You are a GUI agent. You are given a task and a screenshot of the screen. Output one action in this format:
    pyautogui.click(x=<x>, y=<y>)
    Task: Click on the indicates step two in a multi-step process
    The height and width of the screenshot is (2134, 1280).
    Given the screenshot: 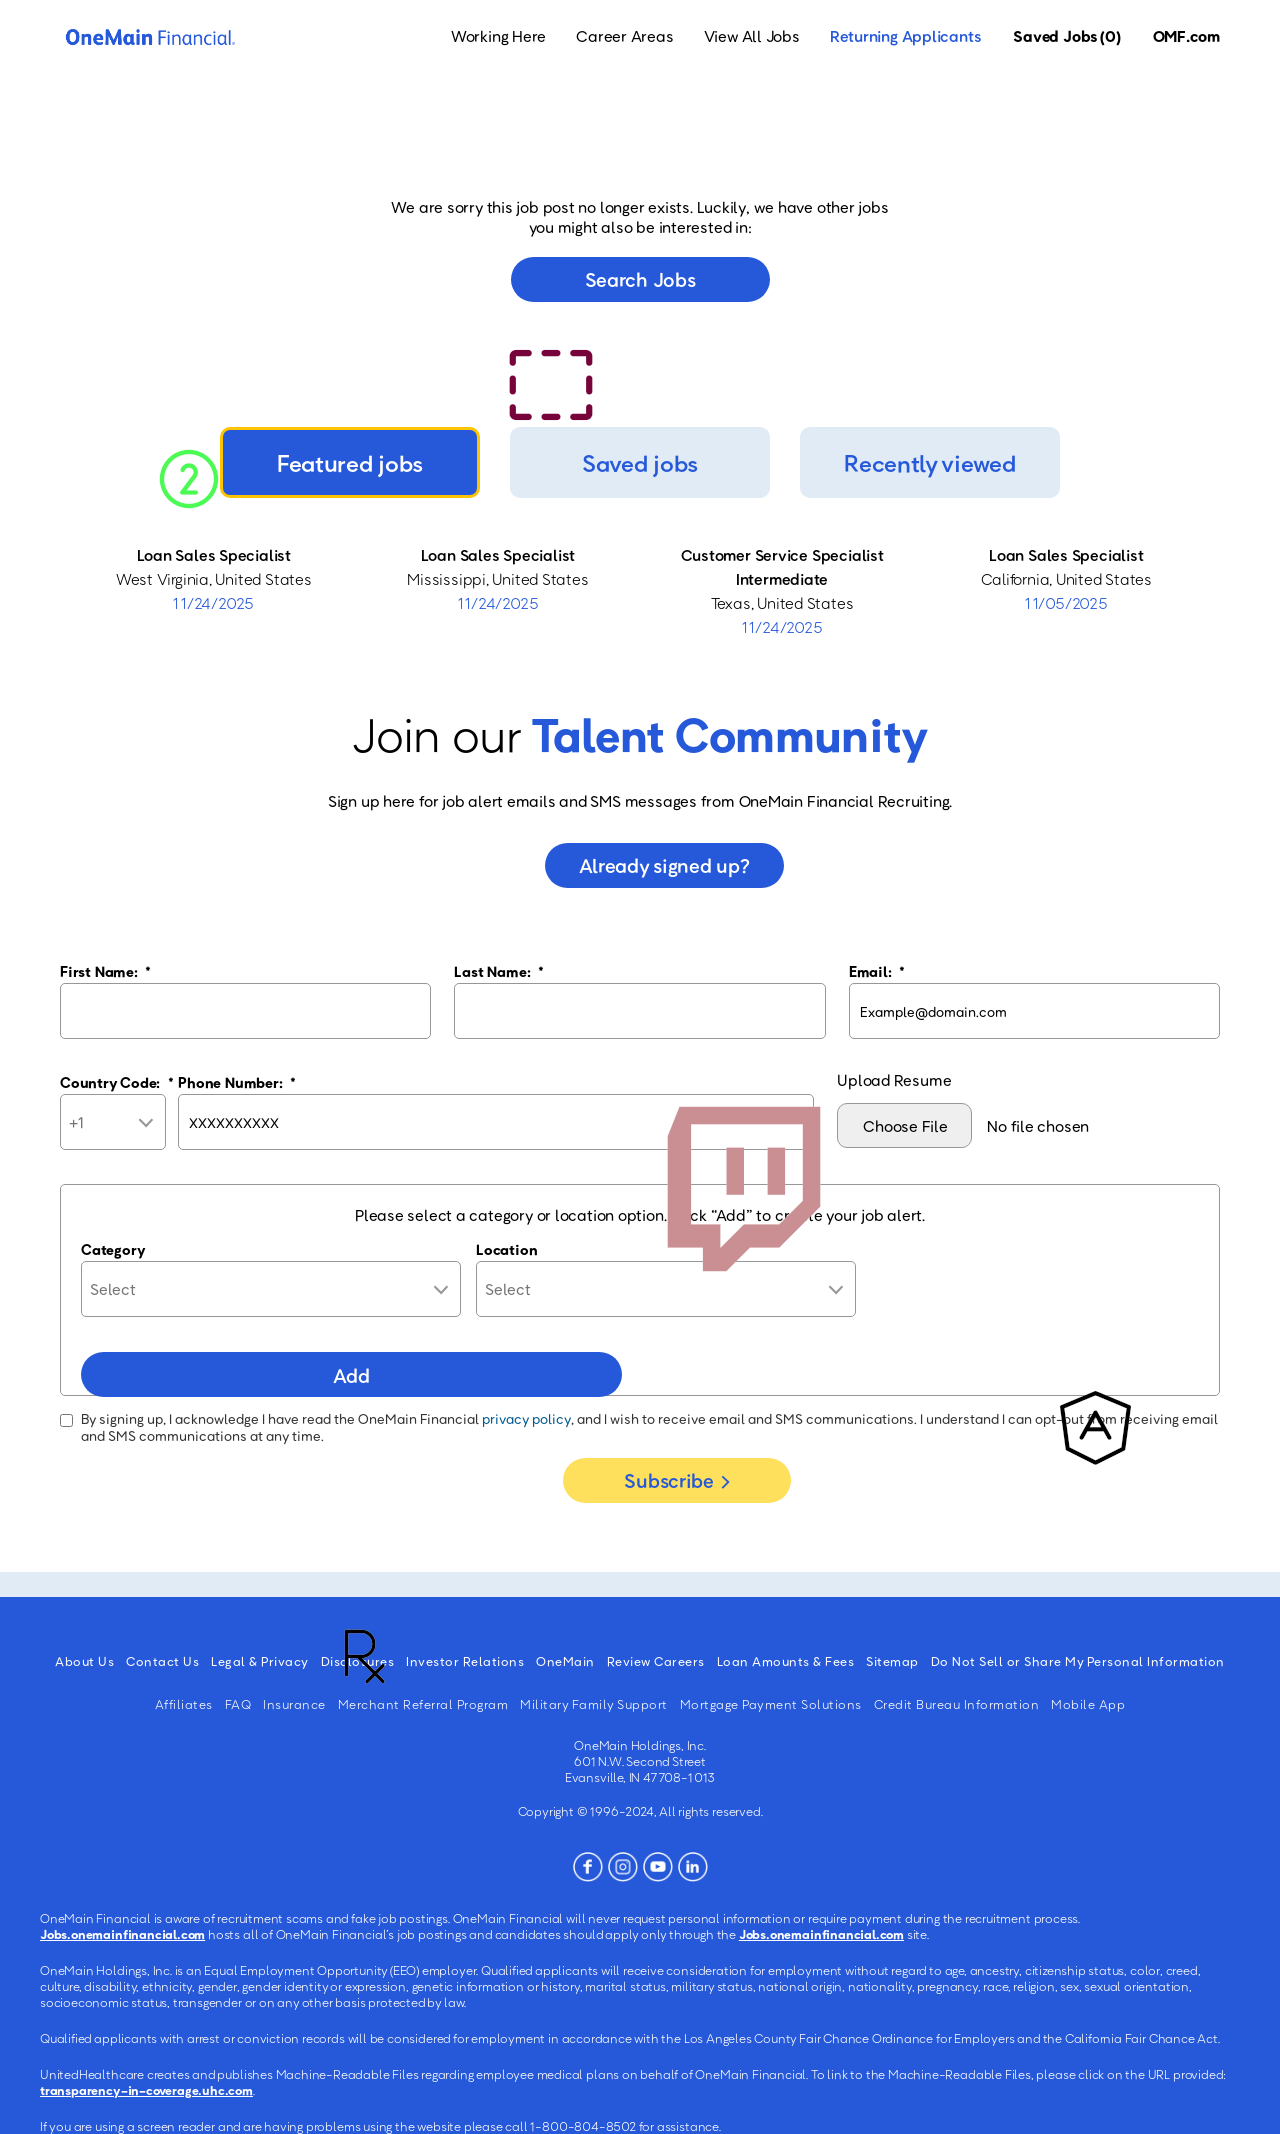 What is the action you would take?
    pyautogui.click(x=189, y=479)
    